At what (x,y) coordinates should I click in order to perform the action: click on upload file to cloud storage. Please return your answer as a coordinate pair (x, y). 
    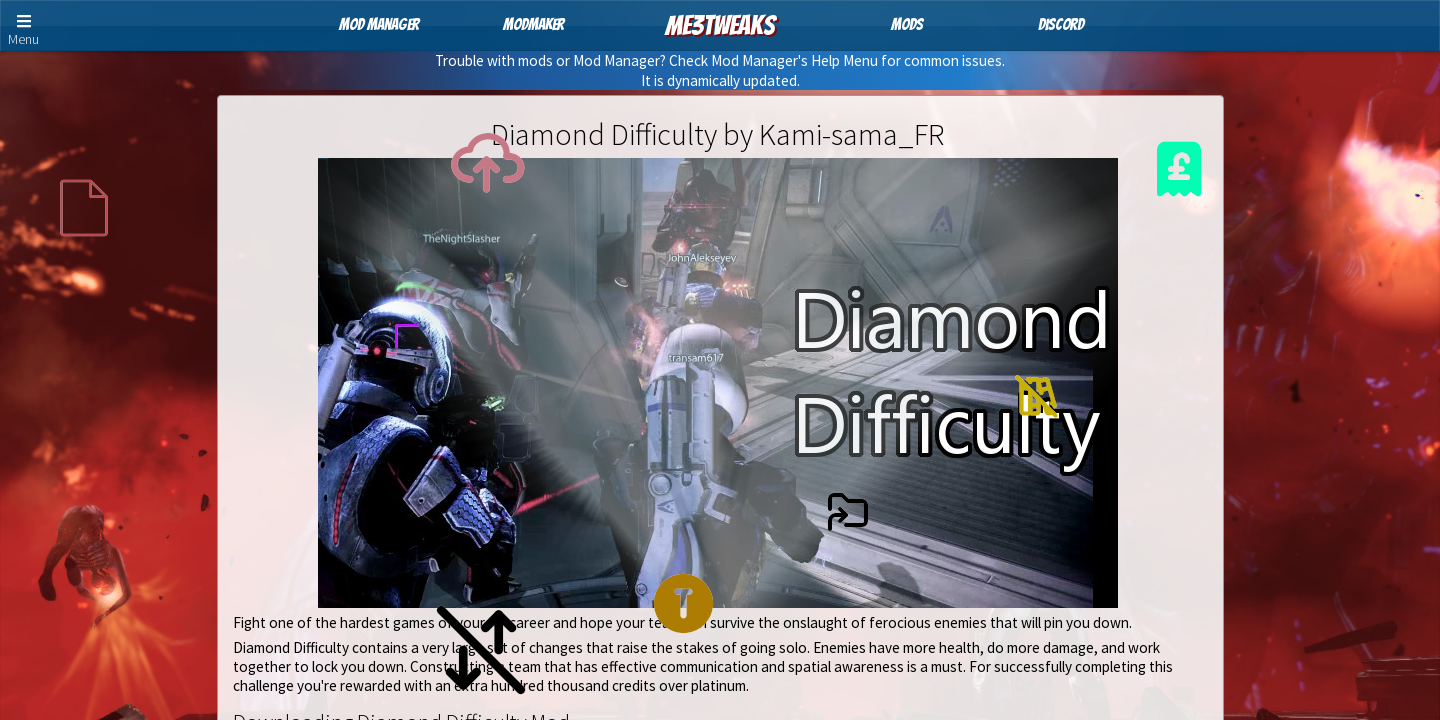
    Looking at the image, I should click on (486, 159).